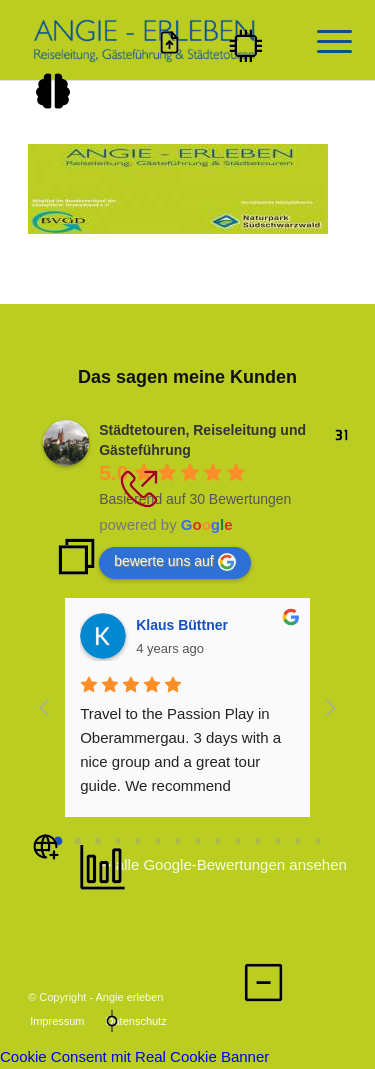 The width and height of the screenshot is (375, 1069). I want to click on remove item from diff comparison, so click(265, 984).